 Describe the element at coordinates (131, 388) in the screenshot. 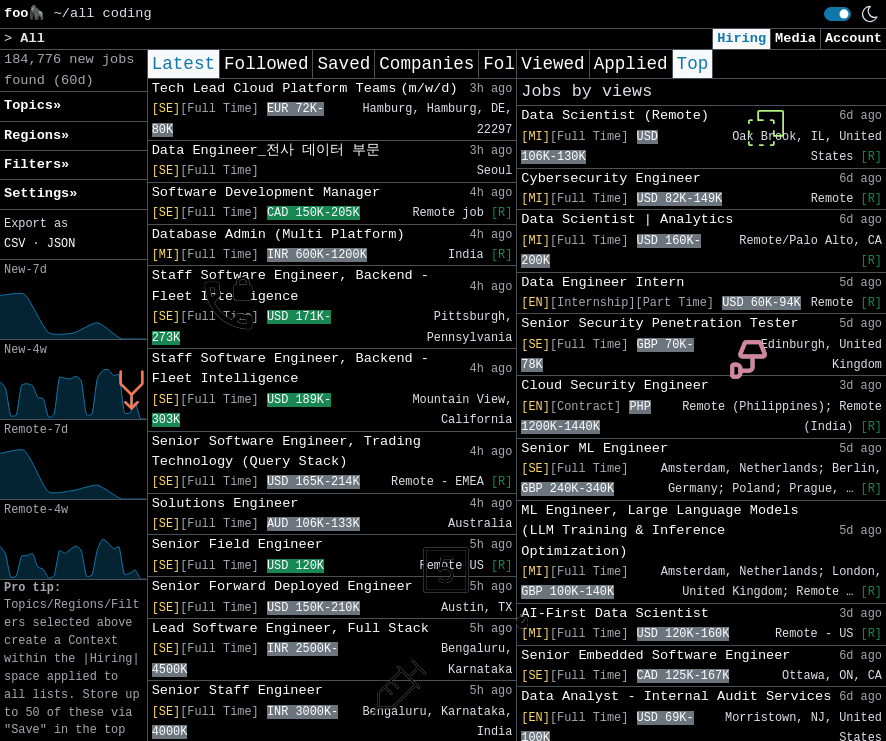

I see `merge items or branches together` at that location.